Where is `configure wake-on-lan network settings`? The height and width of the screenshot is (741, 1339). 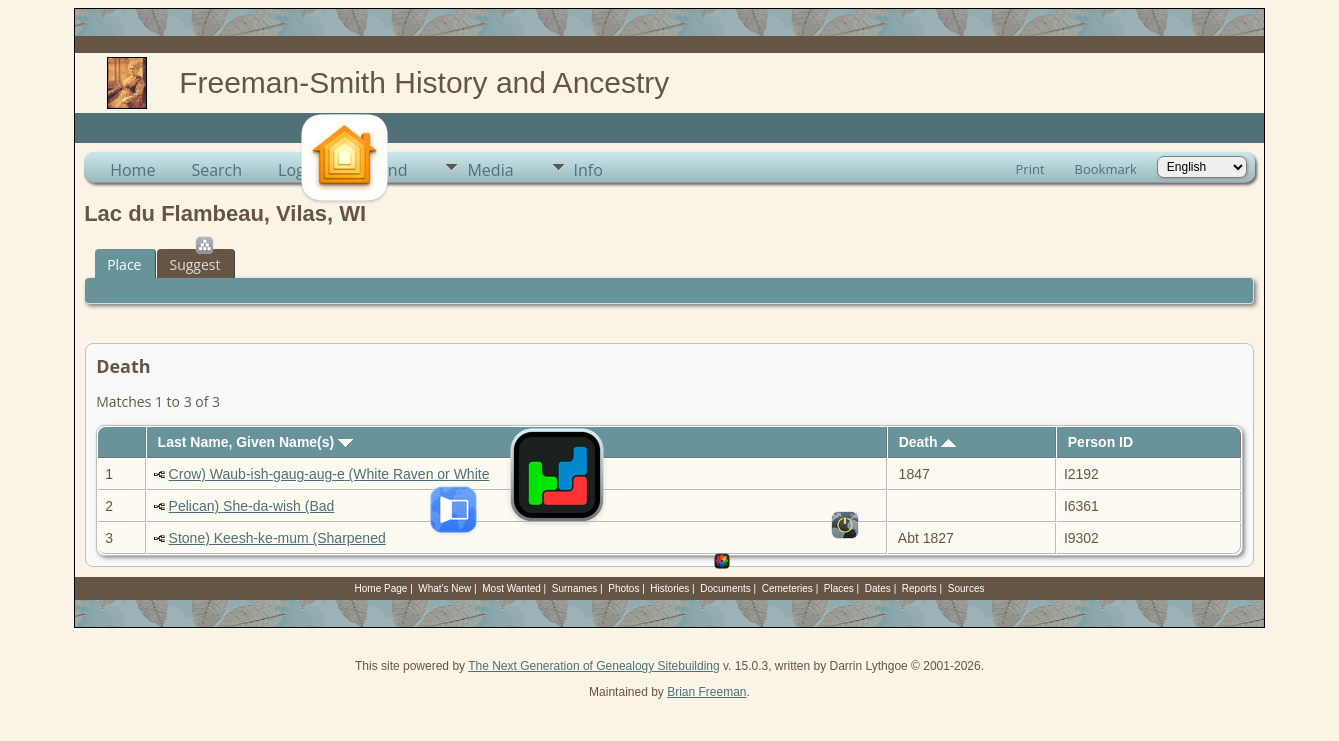 configure wake-on-lan network settings is located at coordinates (845, 525).